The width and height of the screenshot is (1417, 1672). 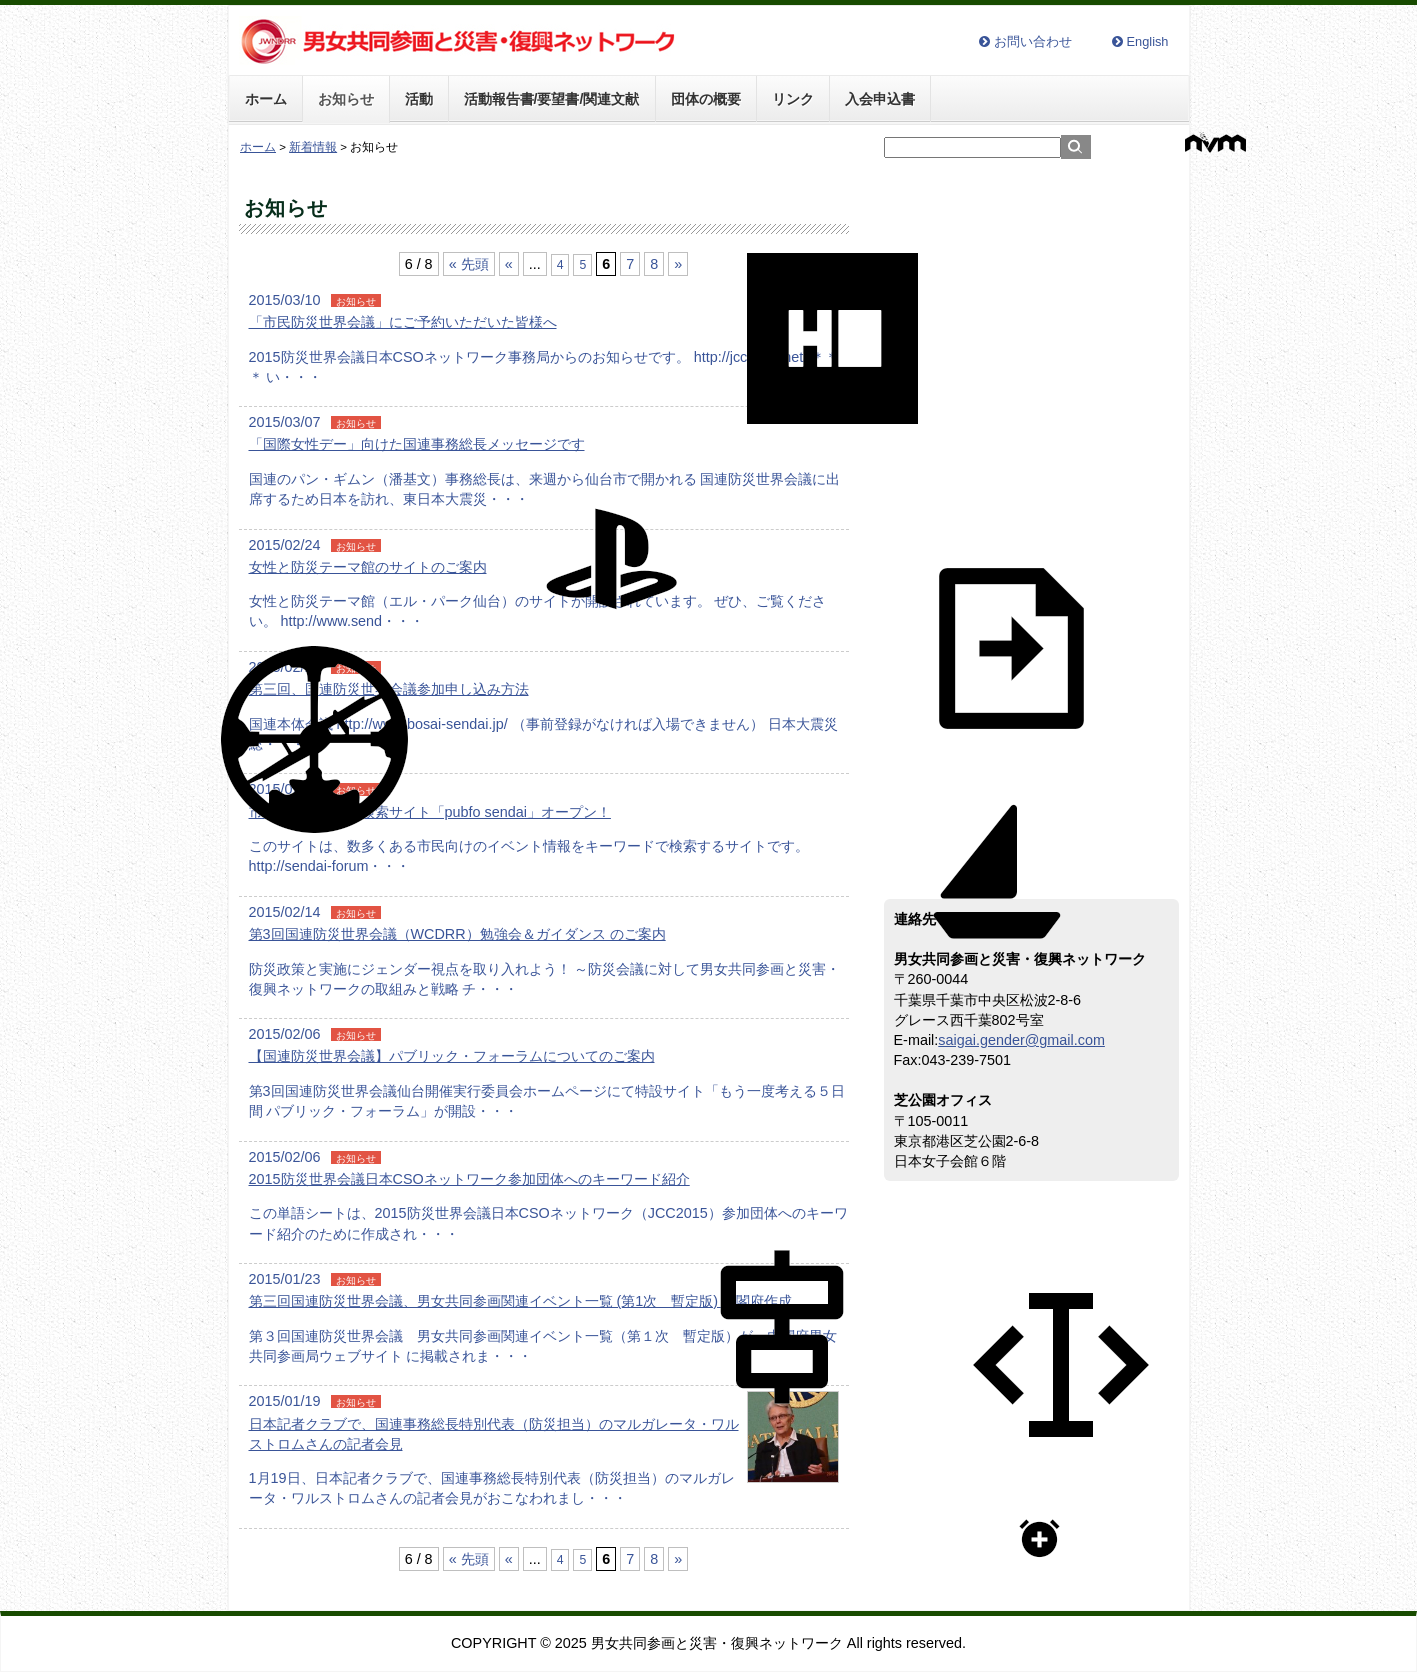 What do you see at coordinates (314, 739) in the screenshot?
I see `open Roam Research app` at bounding box center [314, 739].